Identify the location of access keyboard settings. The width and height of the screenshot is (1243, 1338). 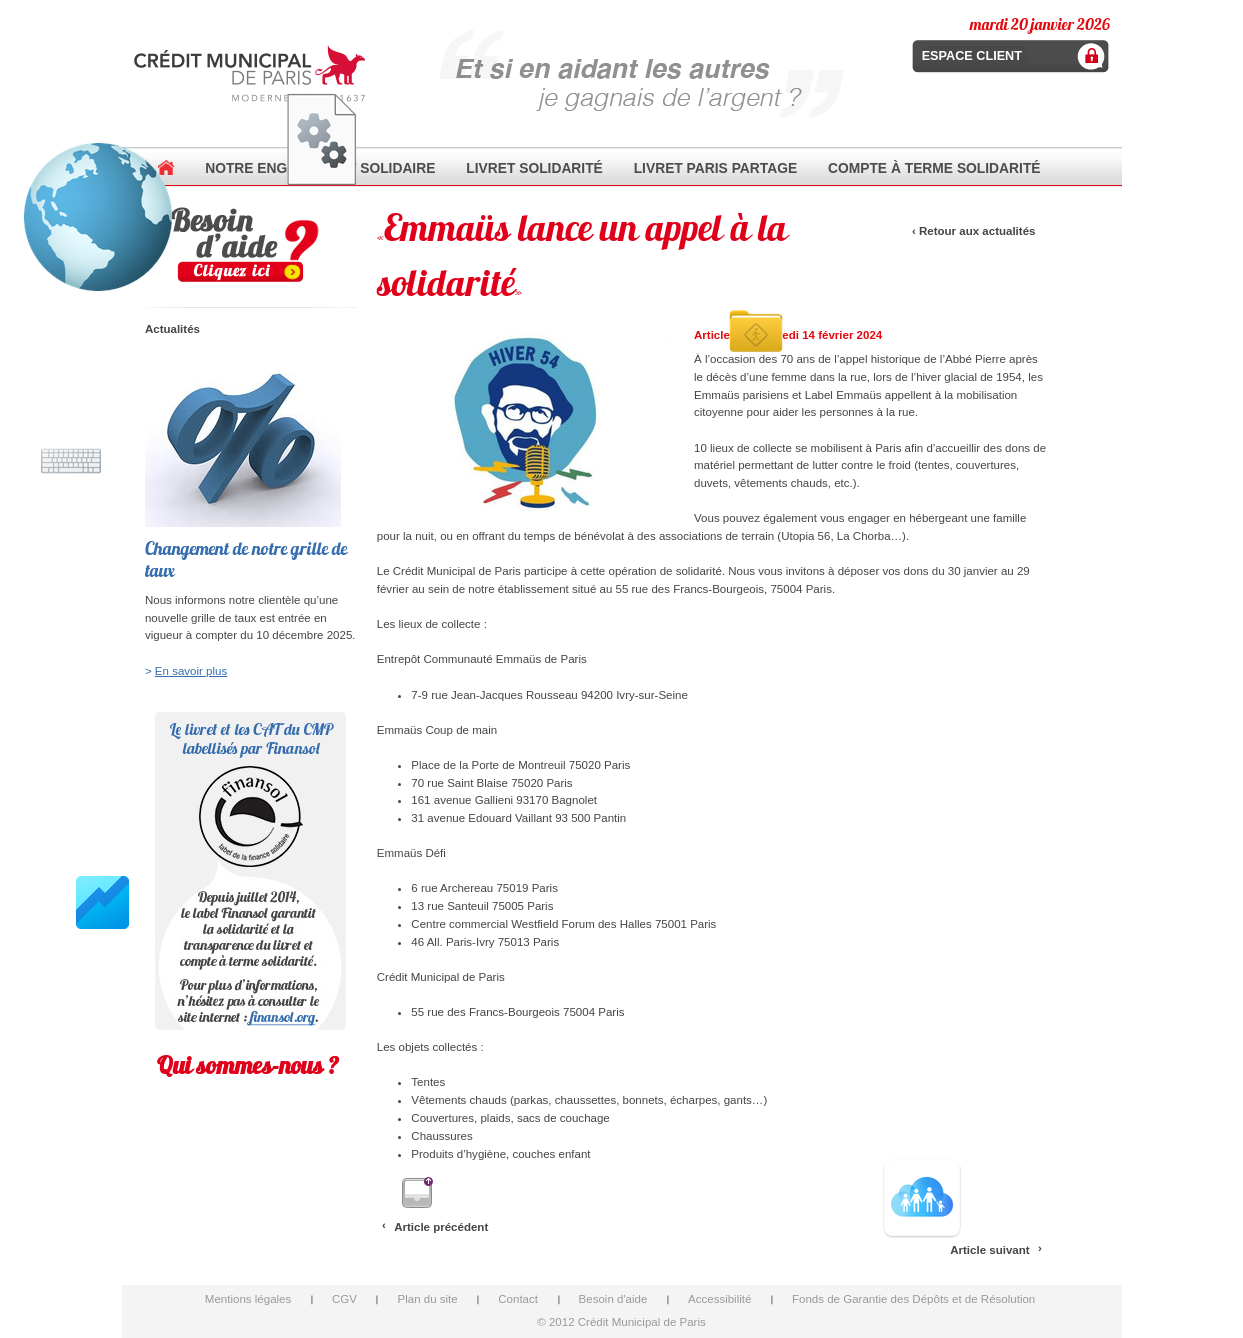
(71, 461).